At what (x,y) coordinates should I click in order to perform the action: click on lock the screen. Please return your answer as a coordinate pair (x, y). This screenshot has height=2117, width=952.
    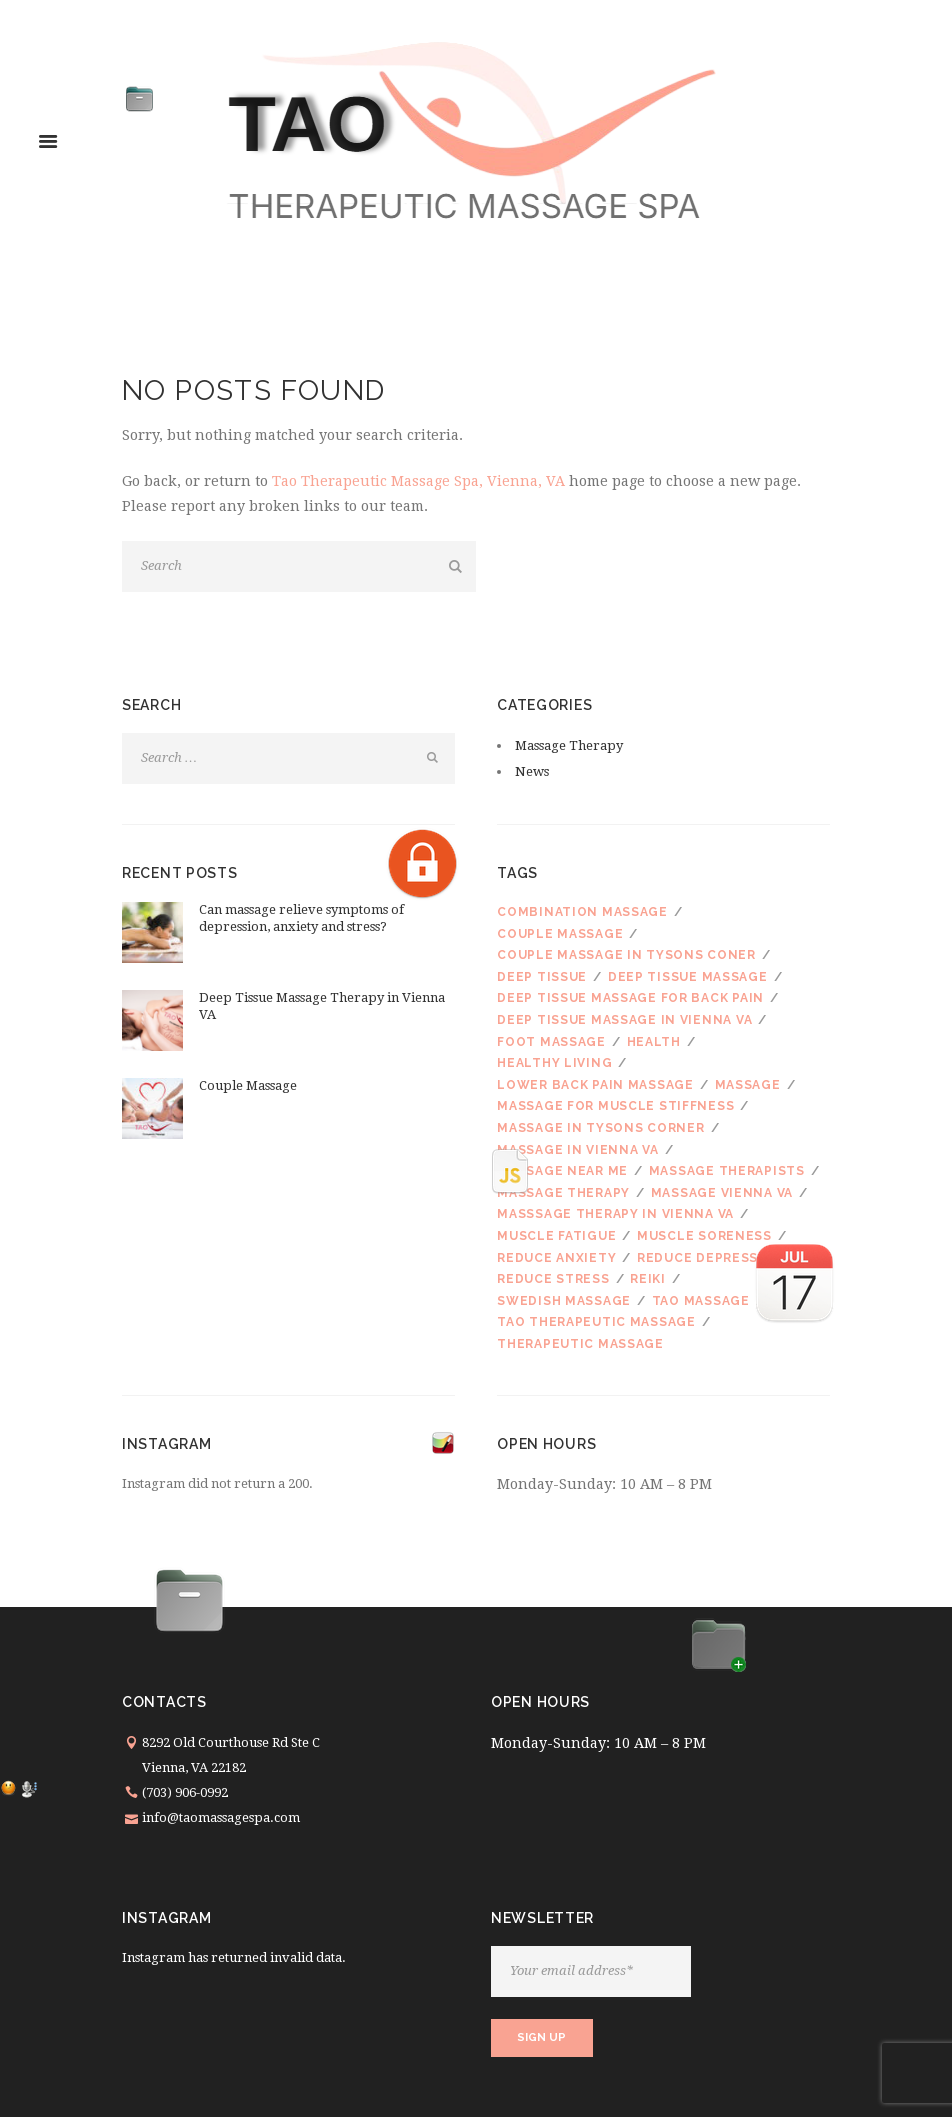
    Looking at the image, I should click on (422, 863).